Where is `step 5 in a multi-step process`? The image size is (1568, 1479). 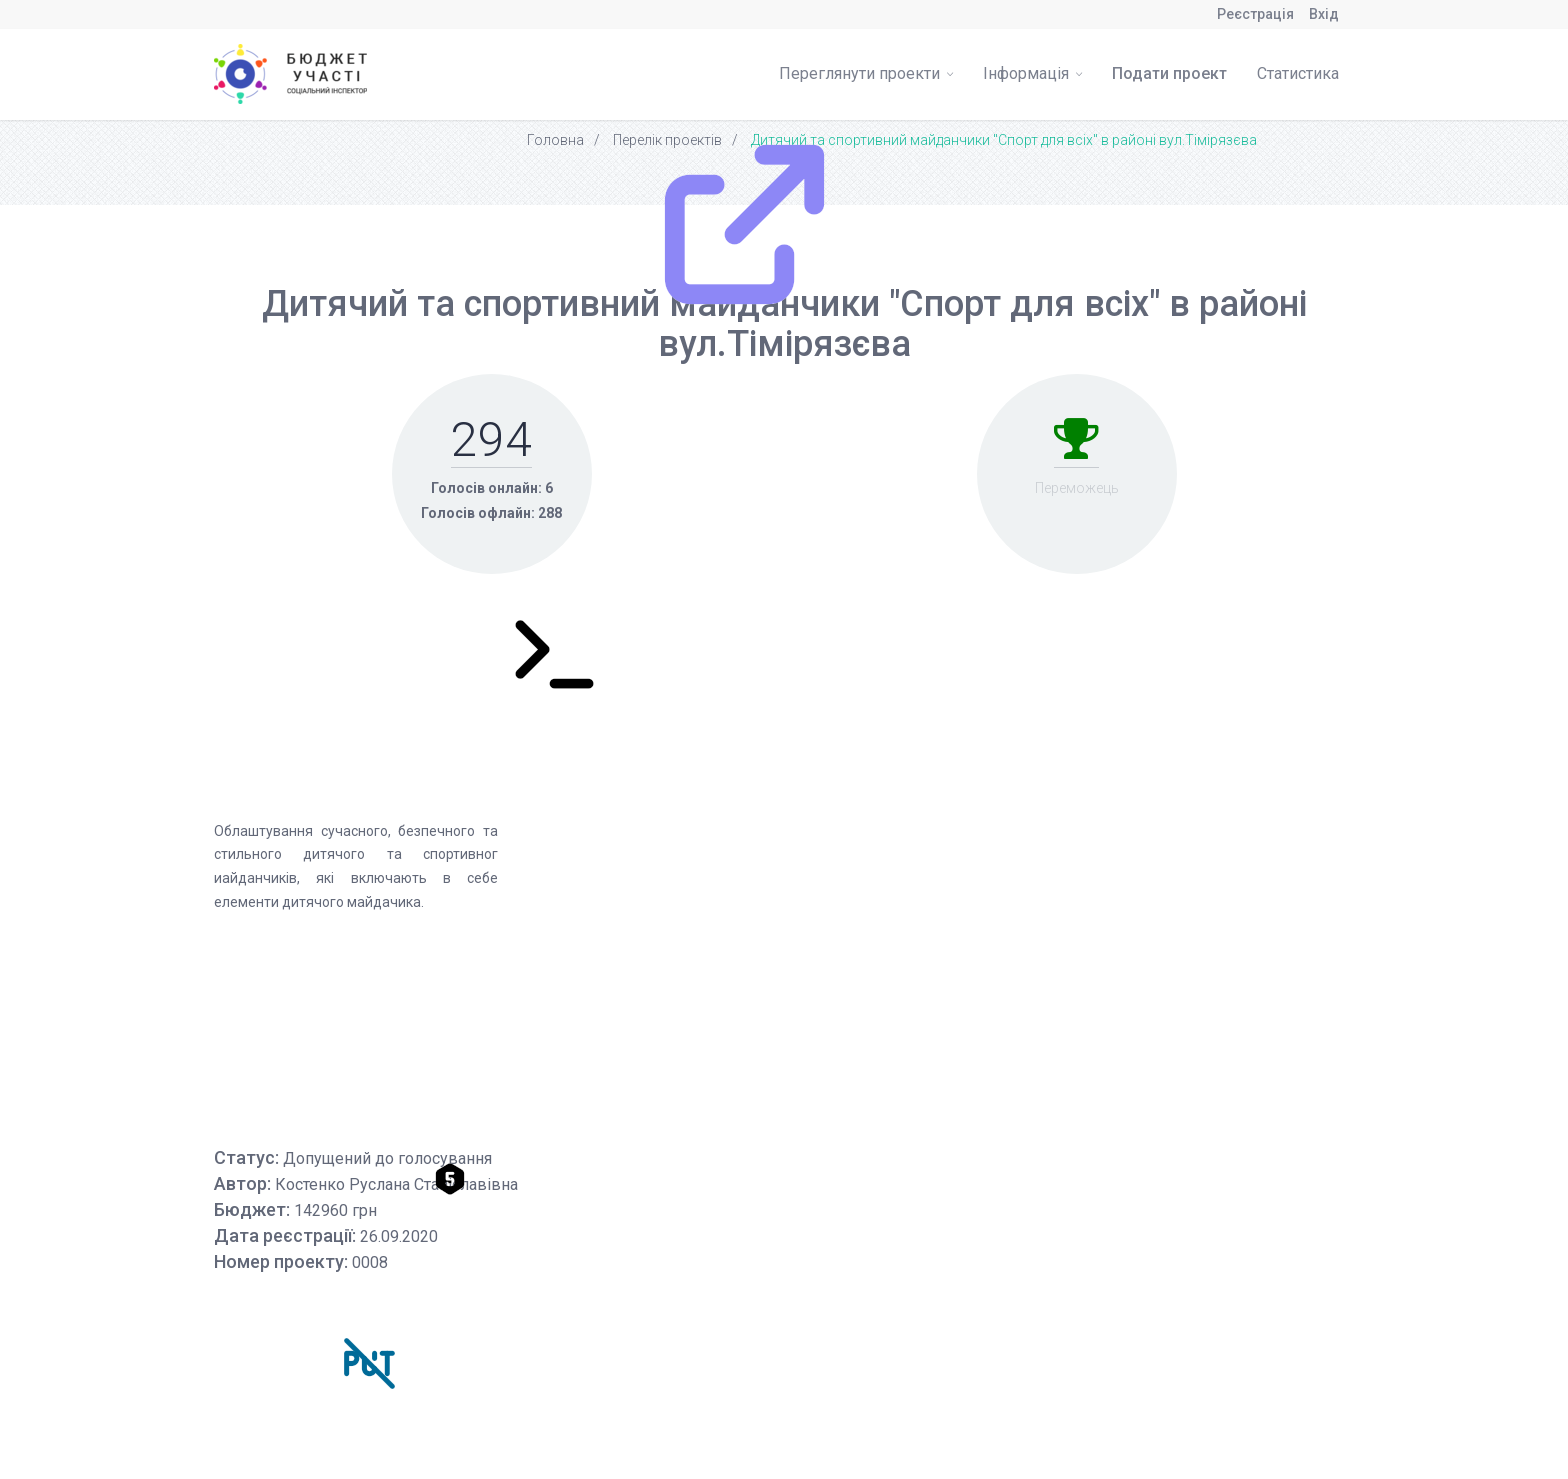
step 5 in a multi-step process is located at coordinates (450, 1179).